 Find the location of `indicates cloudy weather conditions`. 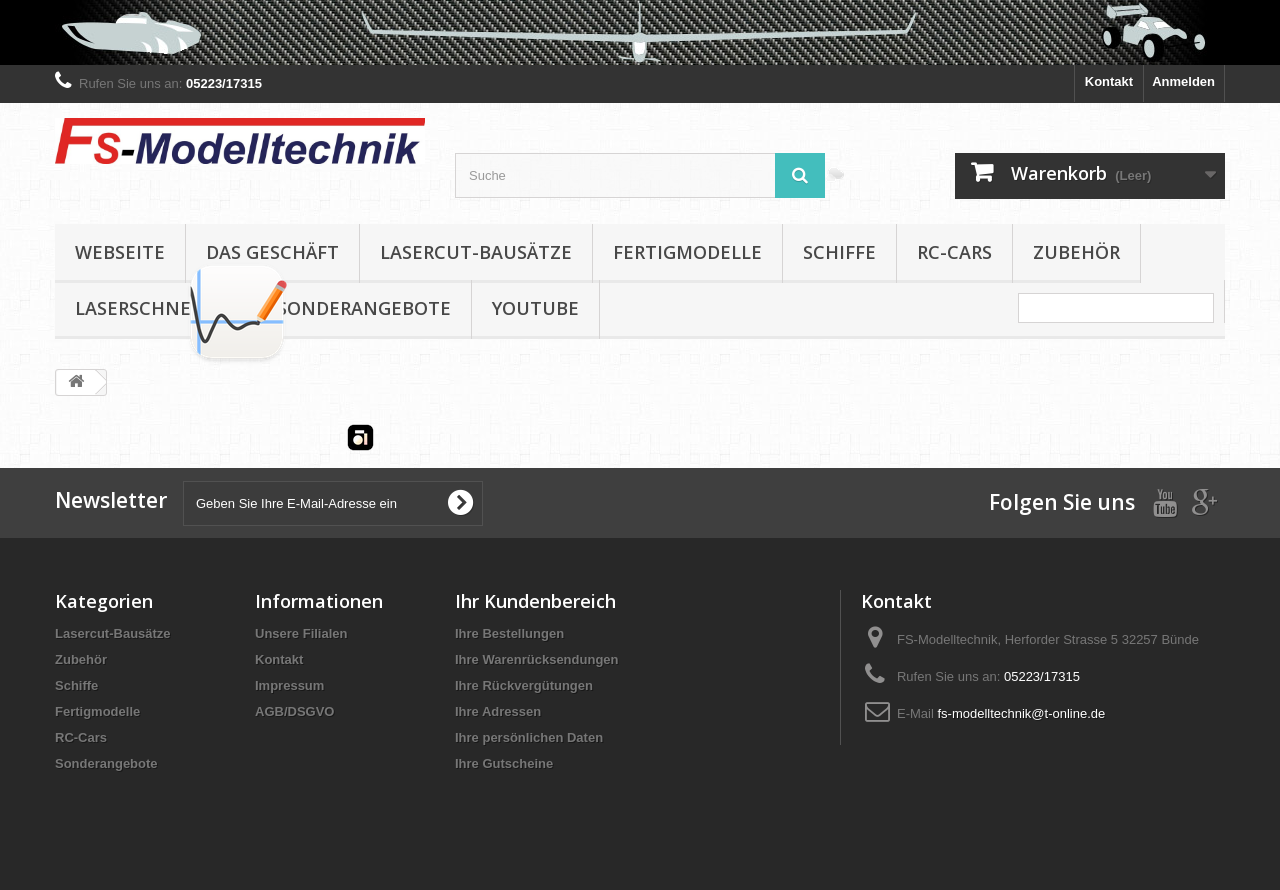

indicates cloudy weather conditions is located at coordinates (834, 174).